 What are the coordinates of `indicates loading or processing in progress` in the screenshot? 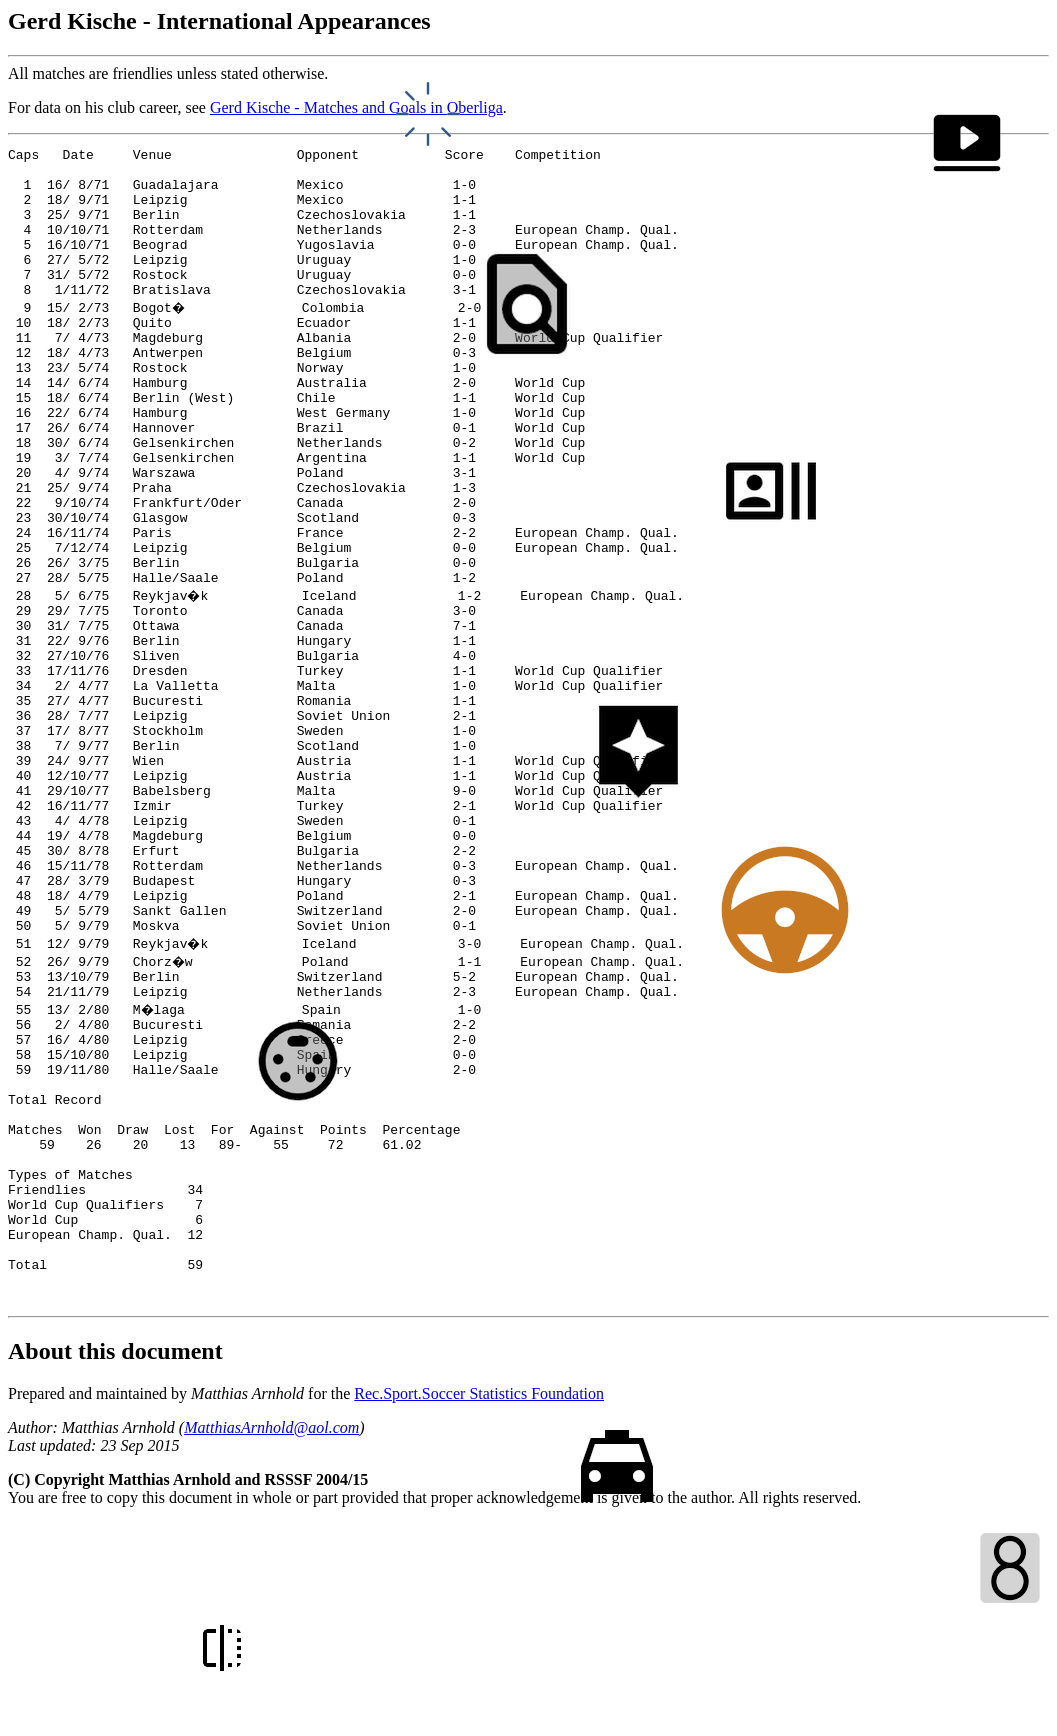 It's located at (428, 114).